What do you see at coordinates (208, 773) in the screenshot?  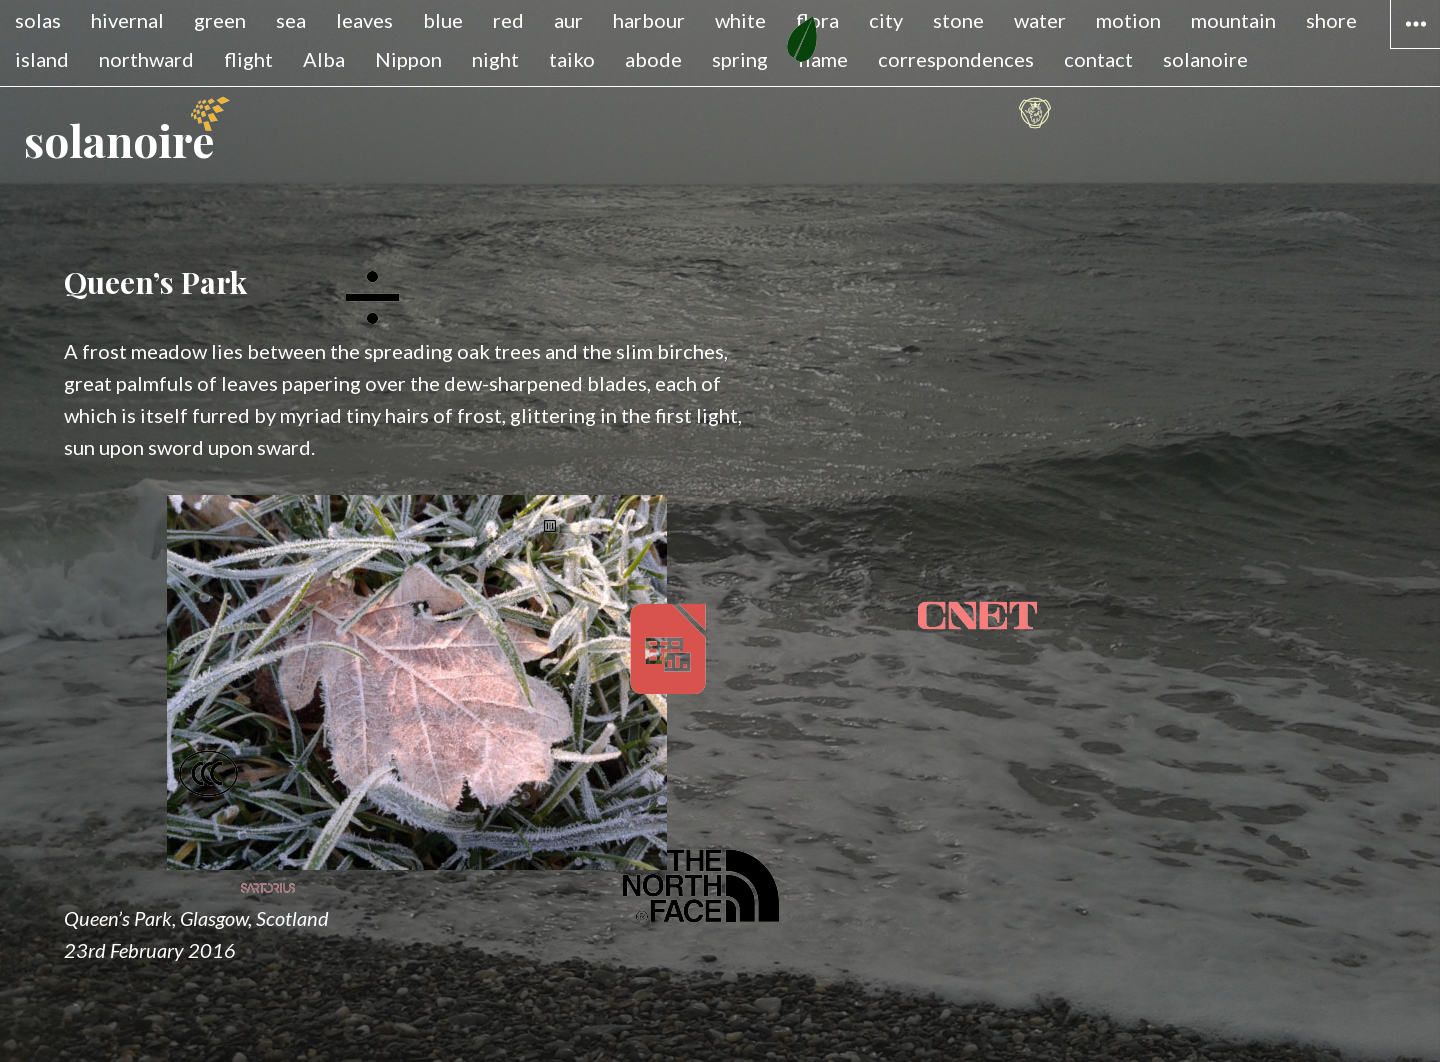 I see `china compulsory certificate (CCC) mark indicating product compliance` at bounding box center [208, 773].